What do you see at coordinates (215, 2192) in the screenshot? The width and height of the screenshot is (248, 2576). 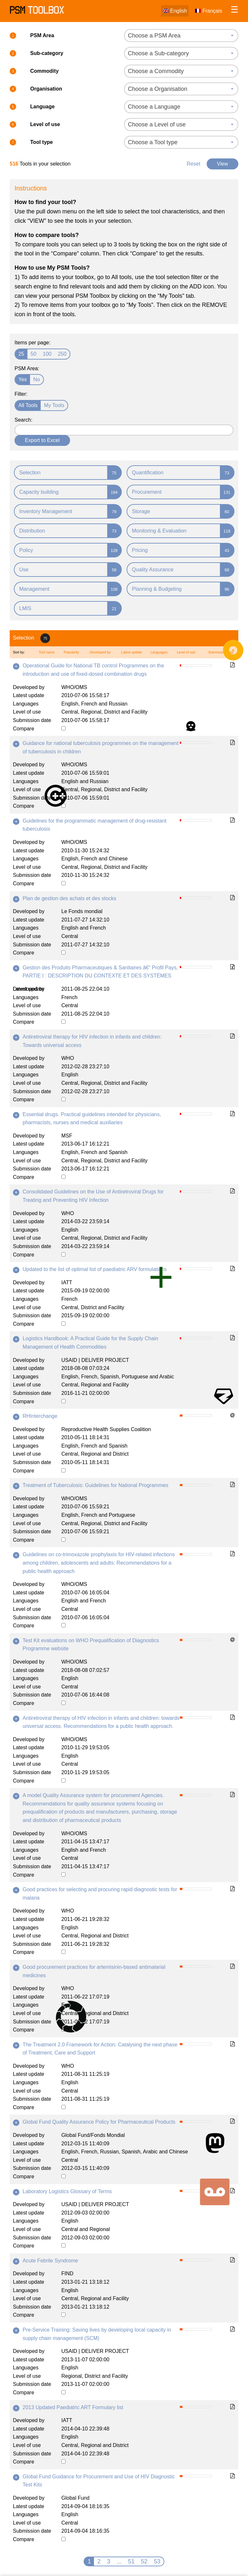 I see `play or access audio cassette content` at bounding box center [215, 2192].